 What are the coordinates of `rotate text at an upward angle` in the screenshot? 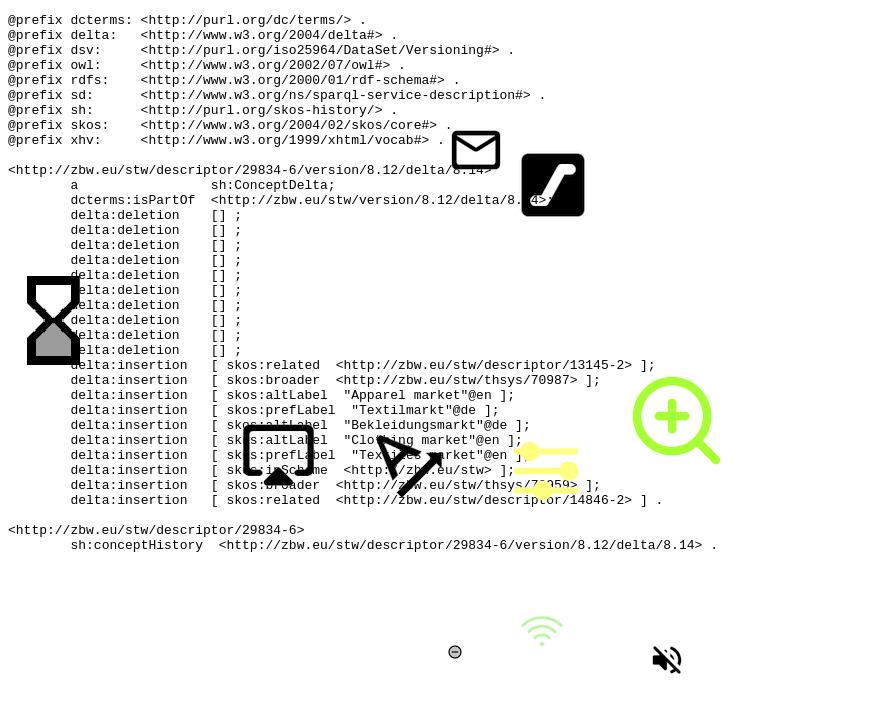 It's located at (408, 464).